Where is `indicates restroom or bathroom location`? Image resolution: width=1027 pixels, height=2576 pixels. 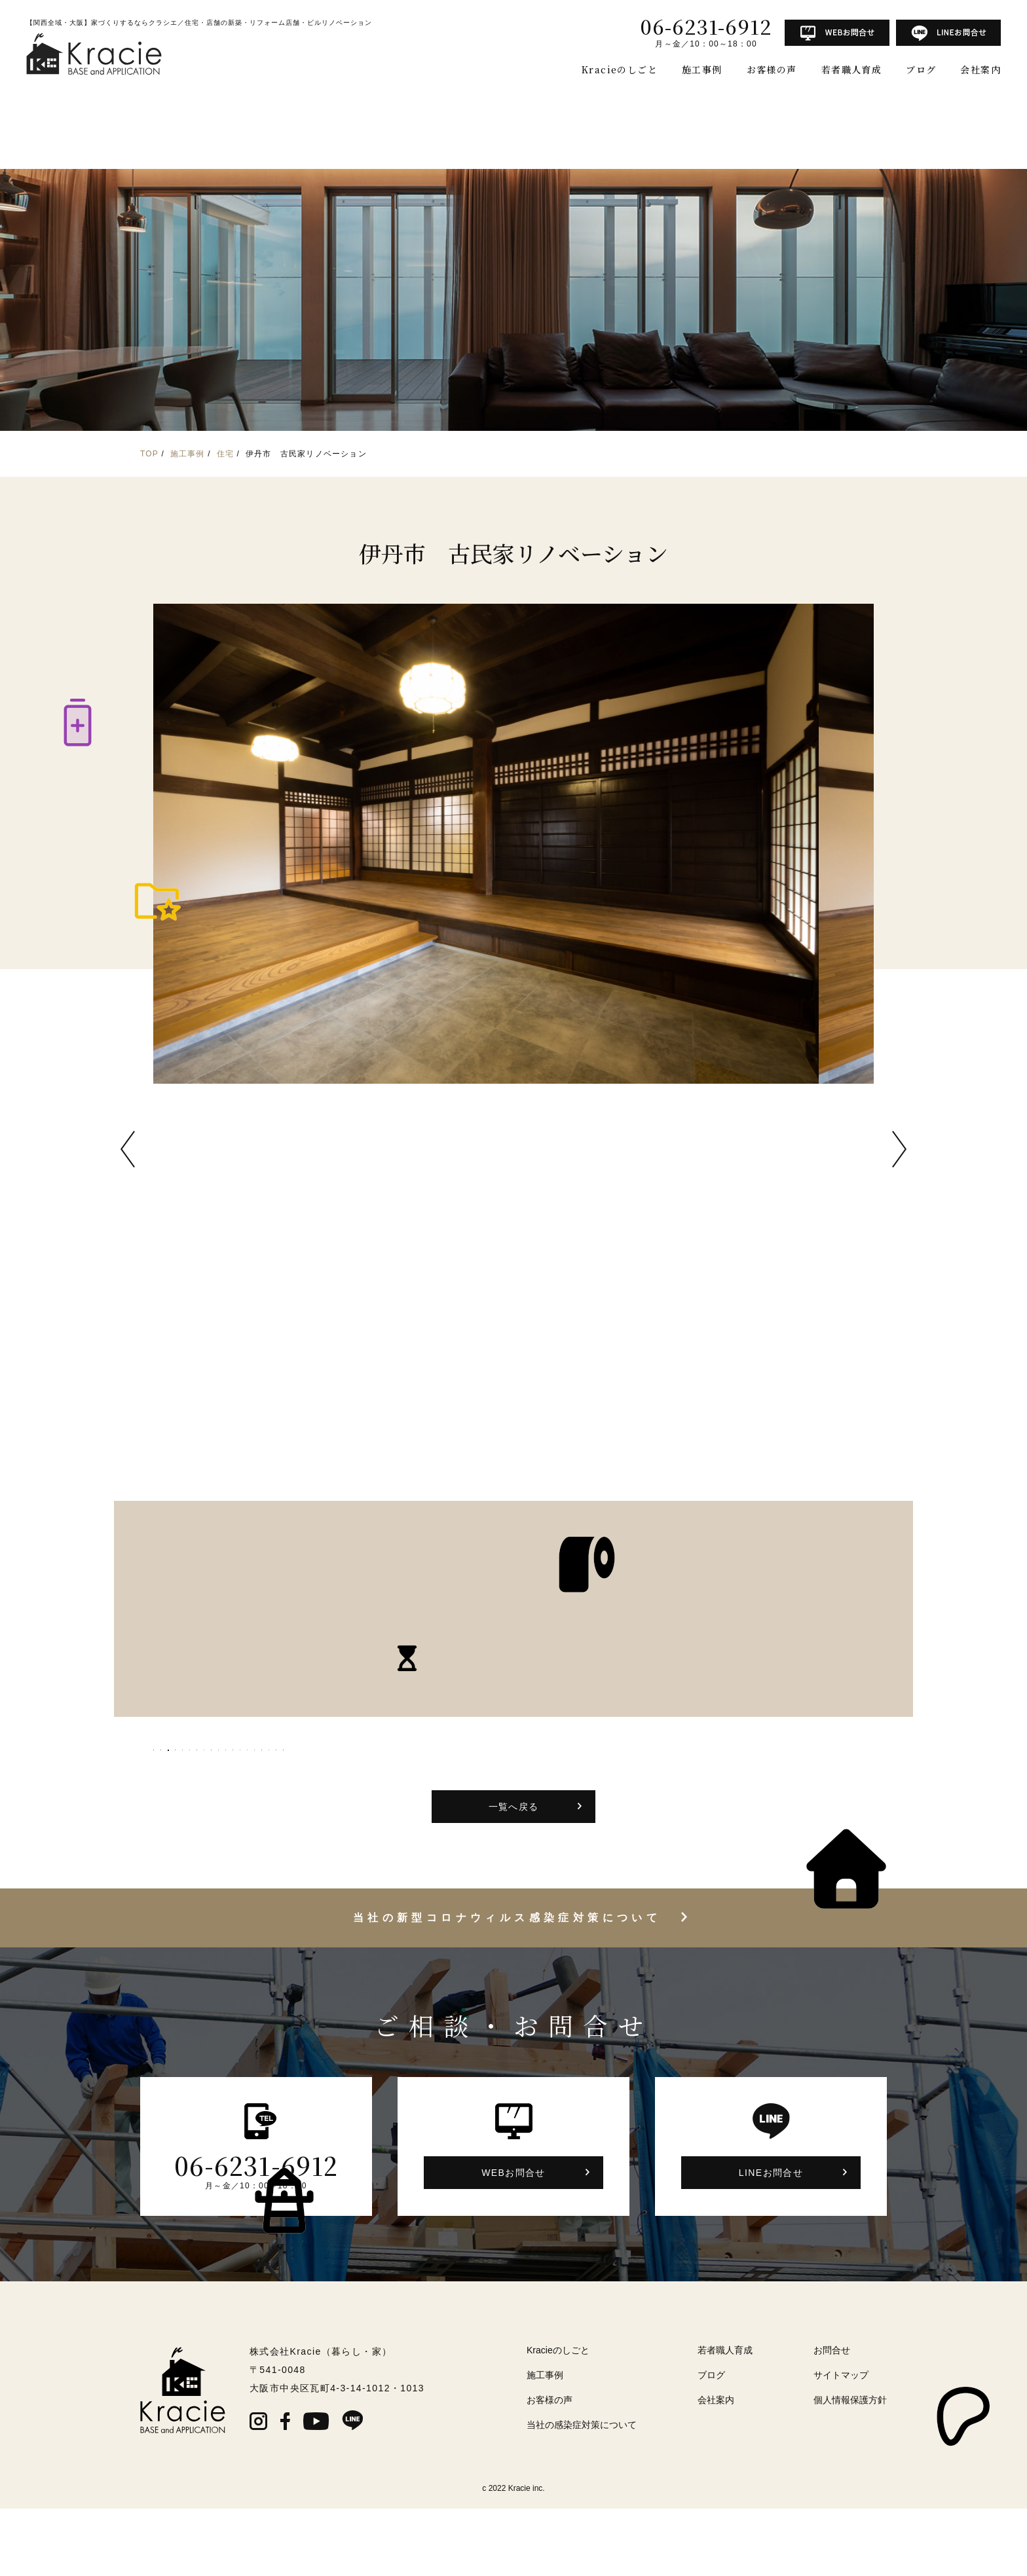
indicates restroom or bathroom location is located at coordinates (587, 1561).